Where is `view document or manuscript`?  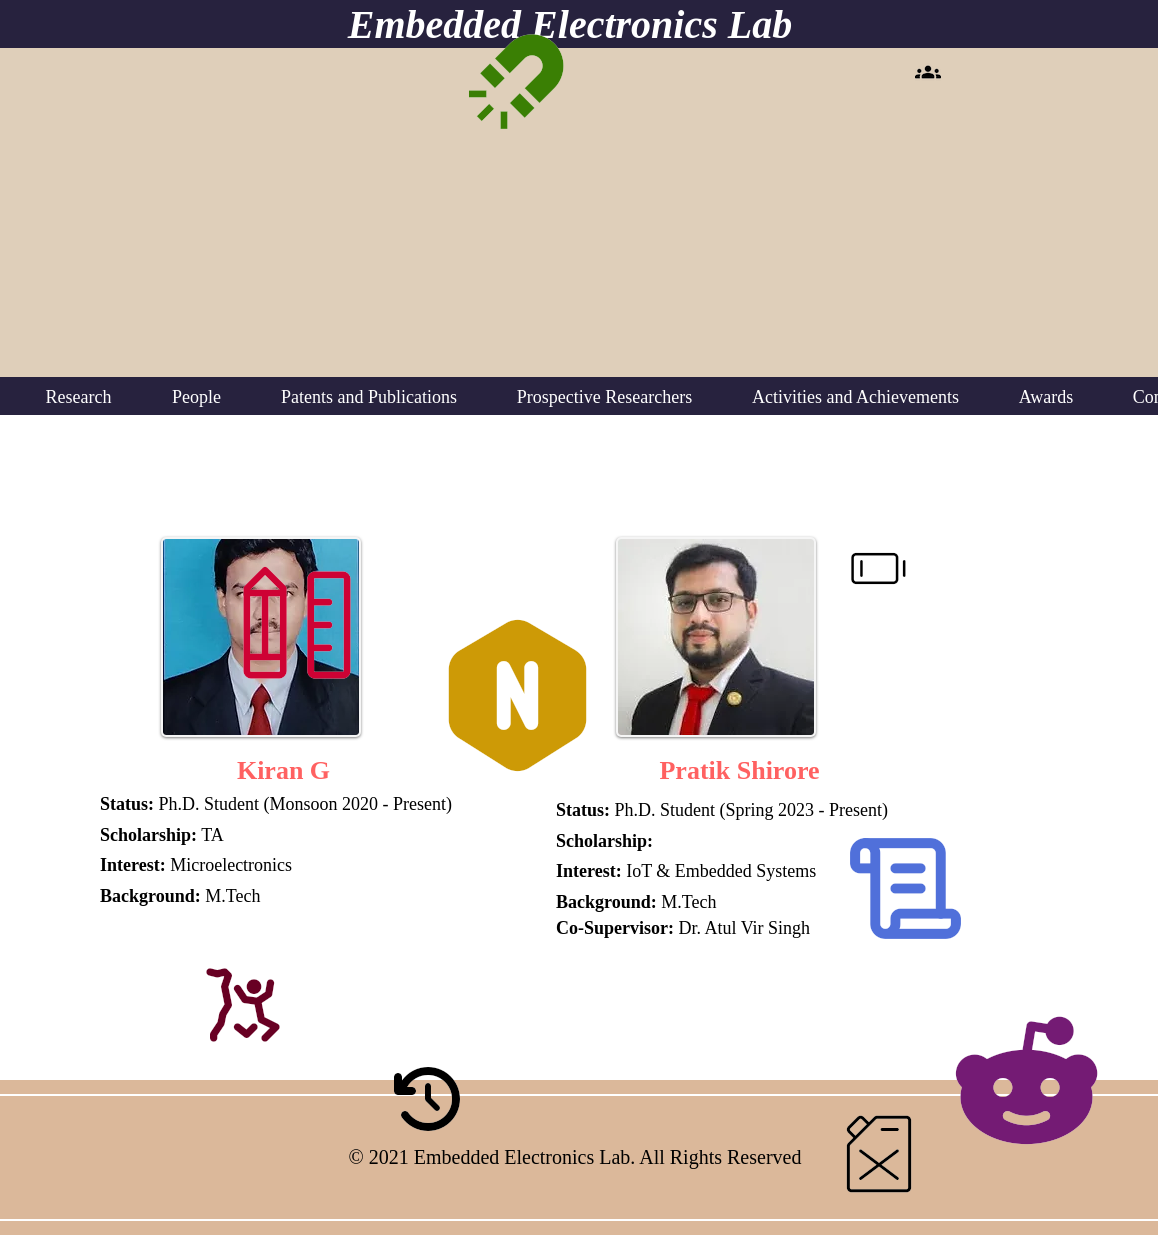 view document or manuscript is located at coordinates (905, 888).